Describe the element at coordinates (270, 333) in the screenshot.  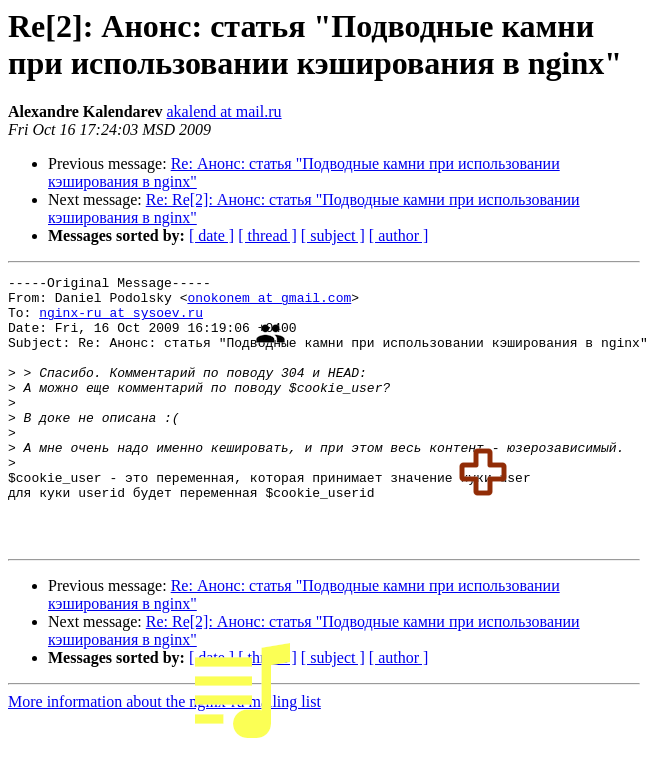
I see `view group members` at that location.